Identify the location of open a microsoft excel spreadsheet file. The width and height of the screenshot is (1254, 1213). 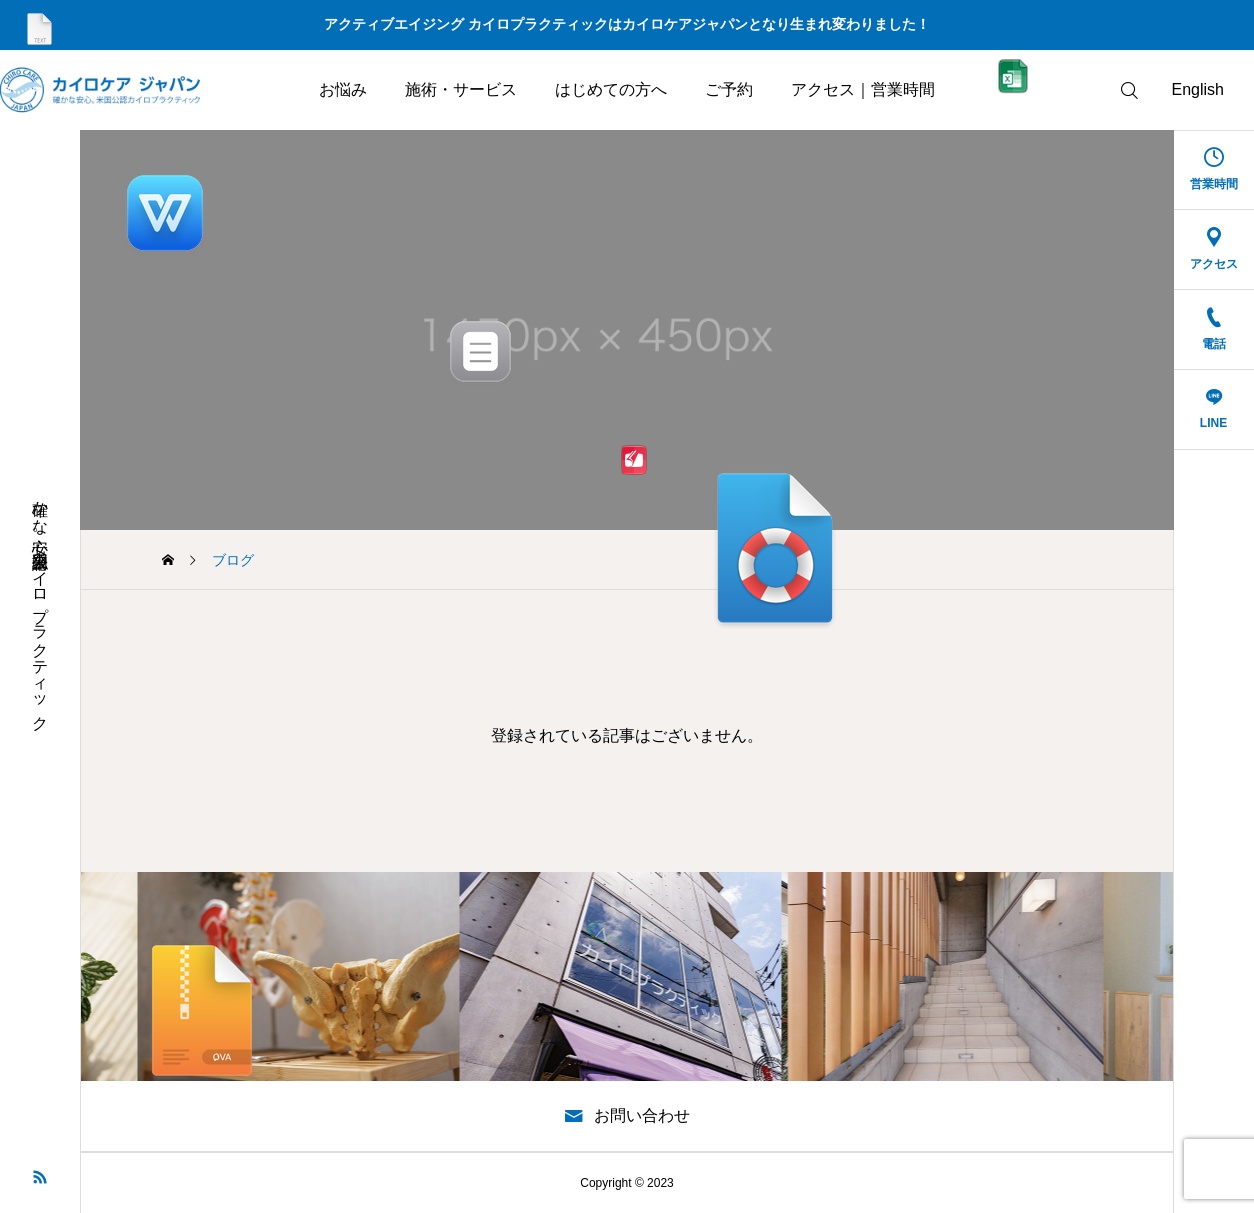
(1013, 76).